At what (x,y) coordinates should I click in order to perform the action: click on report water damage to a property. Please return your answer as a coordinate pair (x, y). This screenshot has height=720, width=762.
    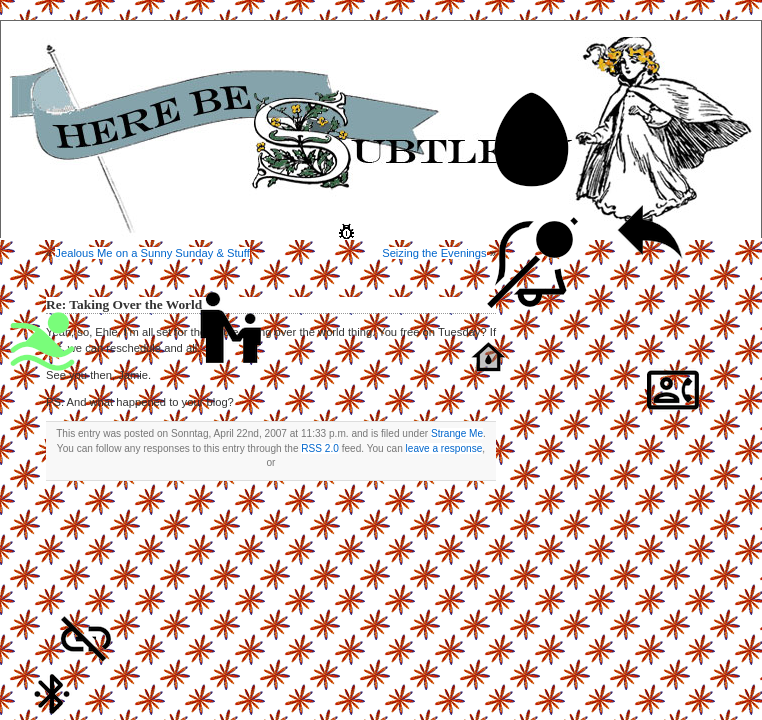
    Looking at the image, I should click on (488, 357).